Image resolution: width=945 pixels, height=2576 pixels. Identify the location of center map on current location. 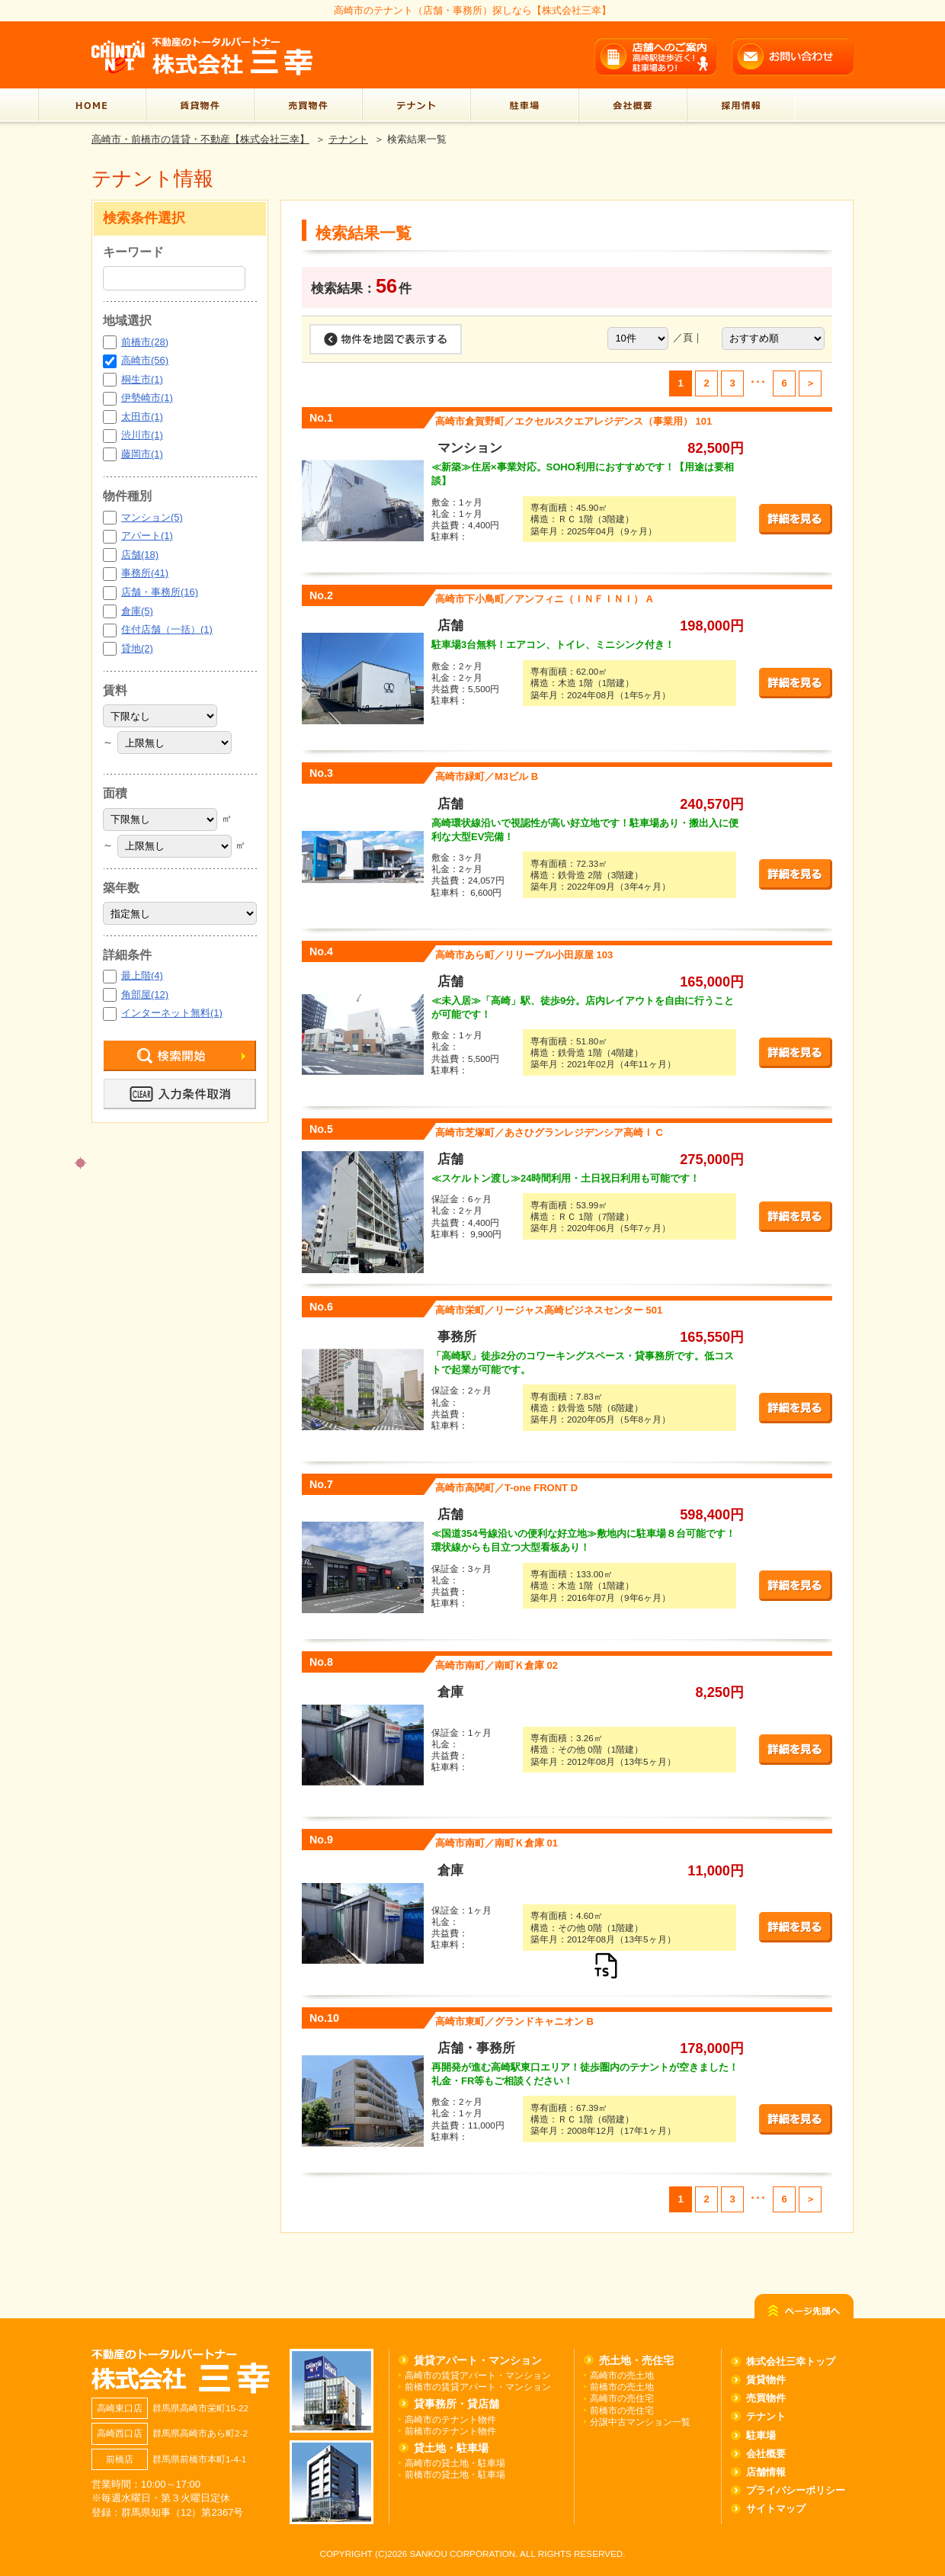
(80, 1163).